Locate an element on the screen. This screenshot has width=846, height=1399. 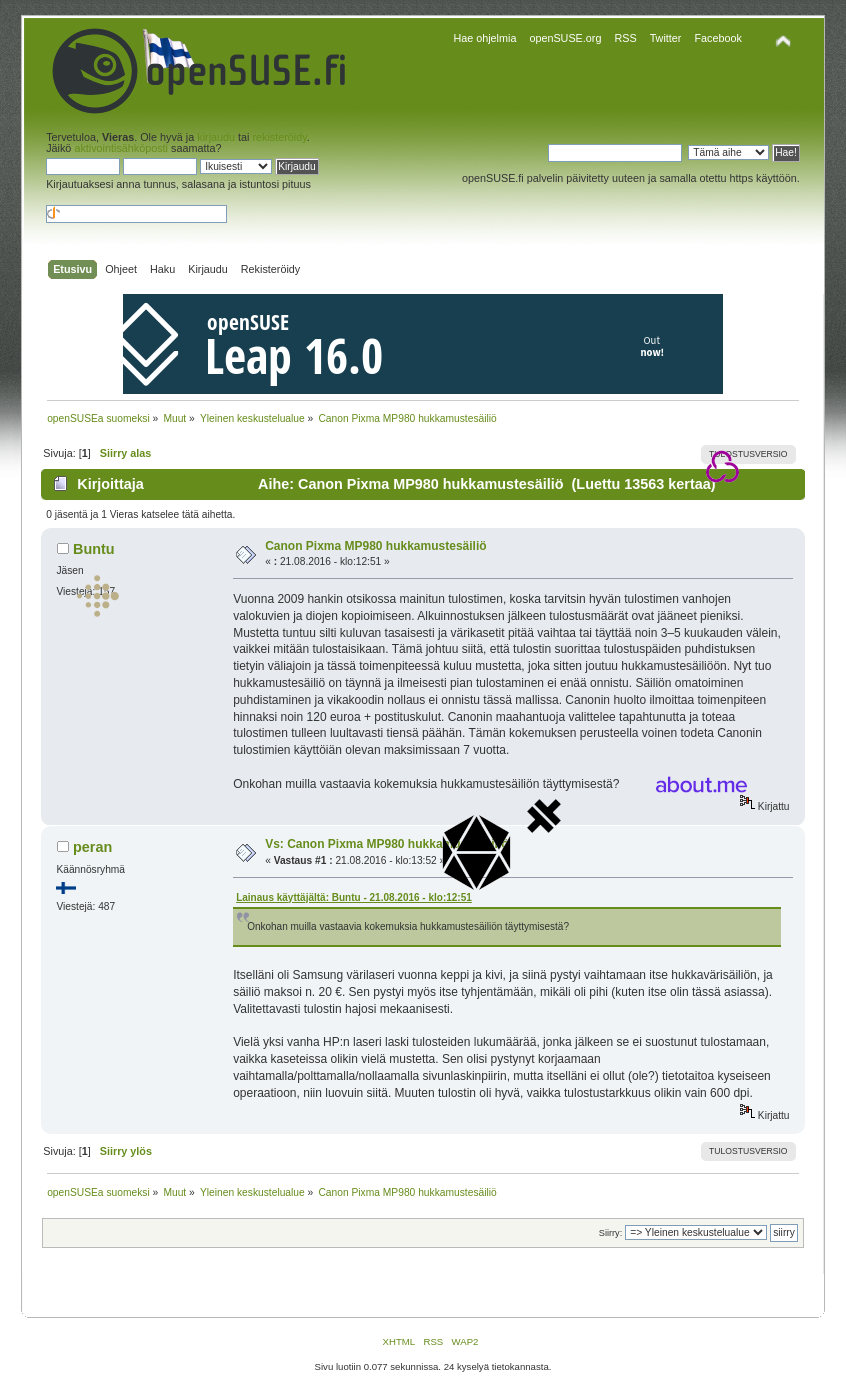
visit your about.me profile is located at coordinates (701, 784).